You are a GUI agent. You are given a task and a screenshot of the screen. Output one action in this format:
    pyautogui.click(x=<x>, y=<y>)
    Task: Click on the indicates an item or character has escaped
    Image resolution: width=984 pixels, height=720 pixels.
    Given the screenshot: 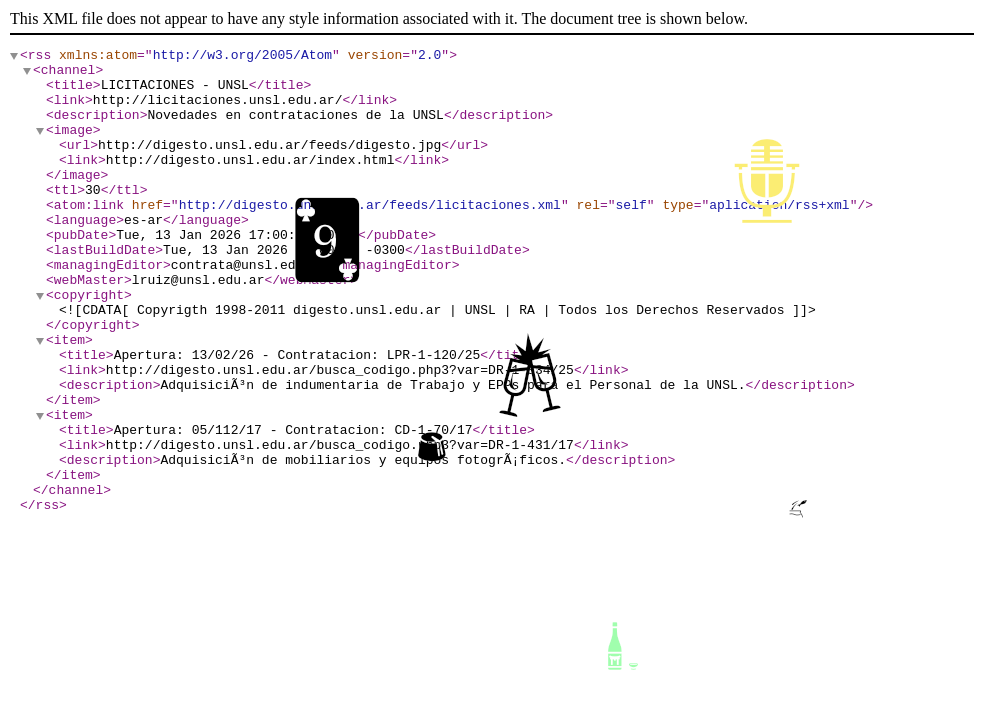 What is the action you would take?
    pyautogui.click(x=798, y=508)
    